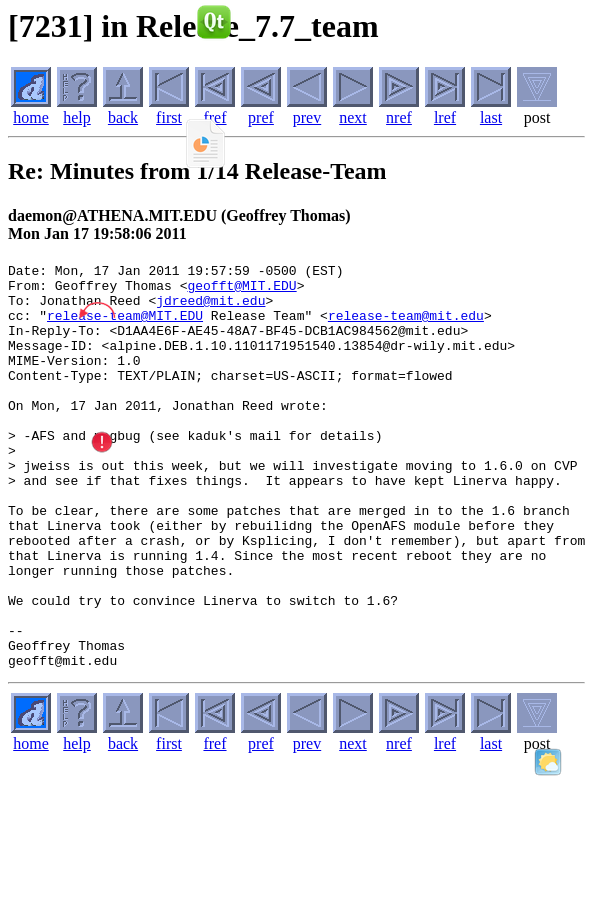 The width and height of the screenshot is (593, 907). I want to click on undo the last action, so click(97, 310).